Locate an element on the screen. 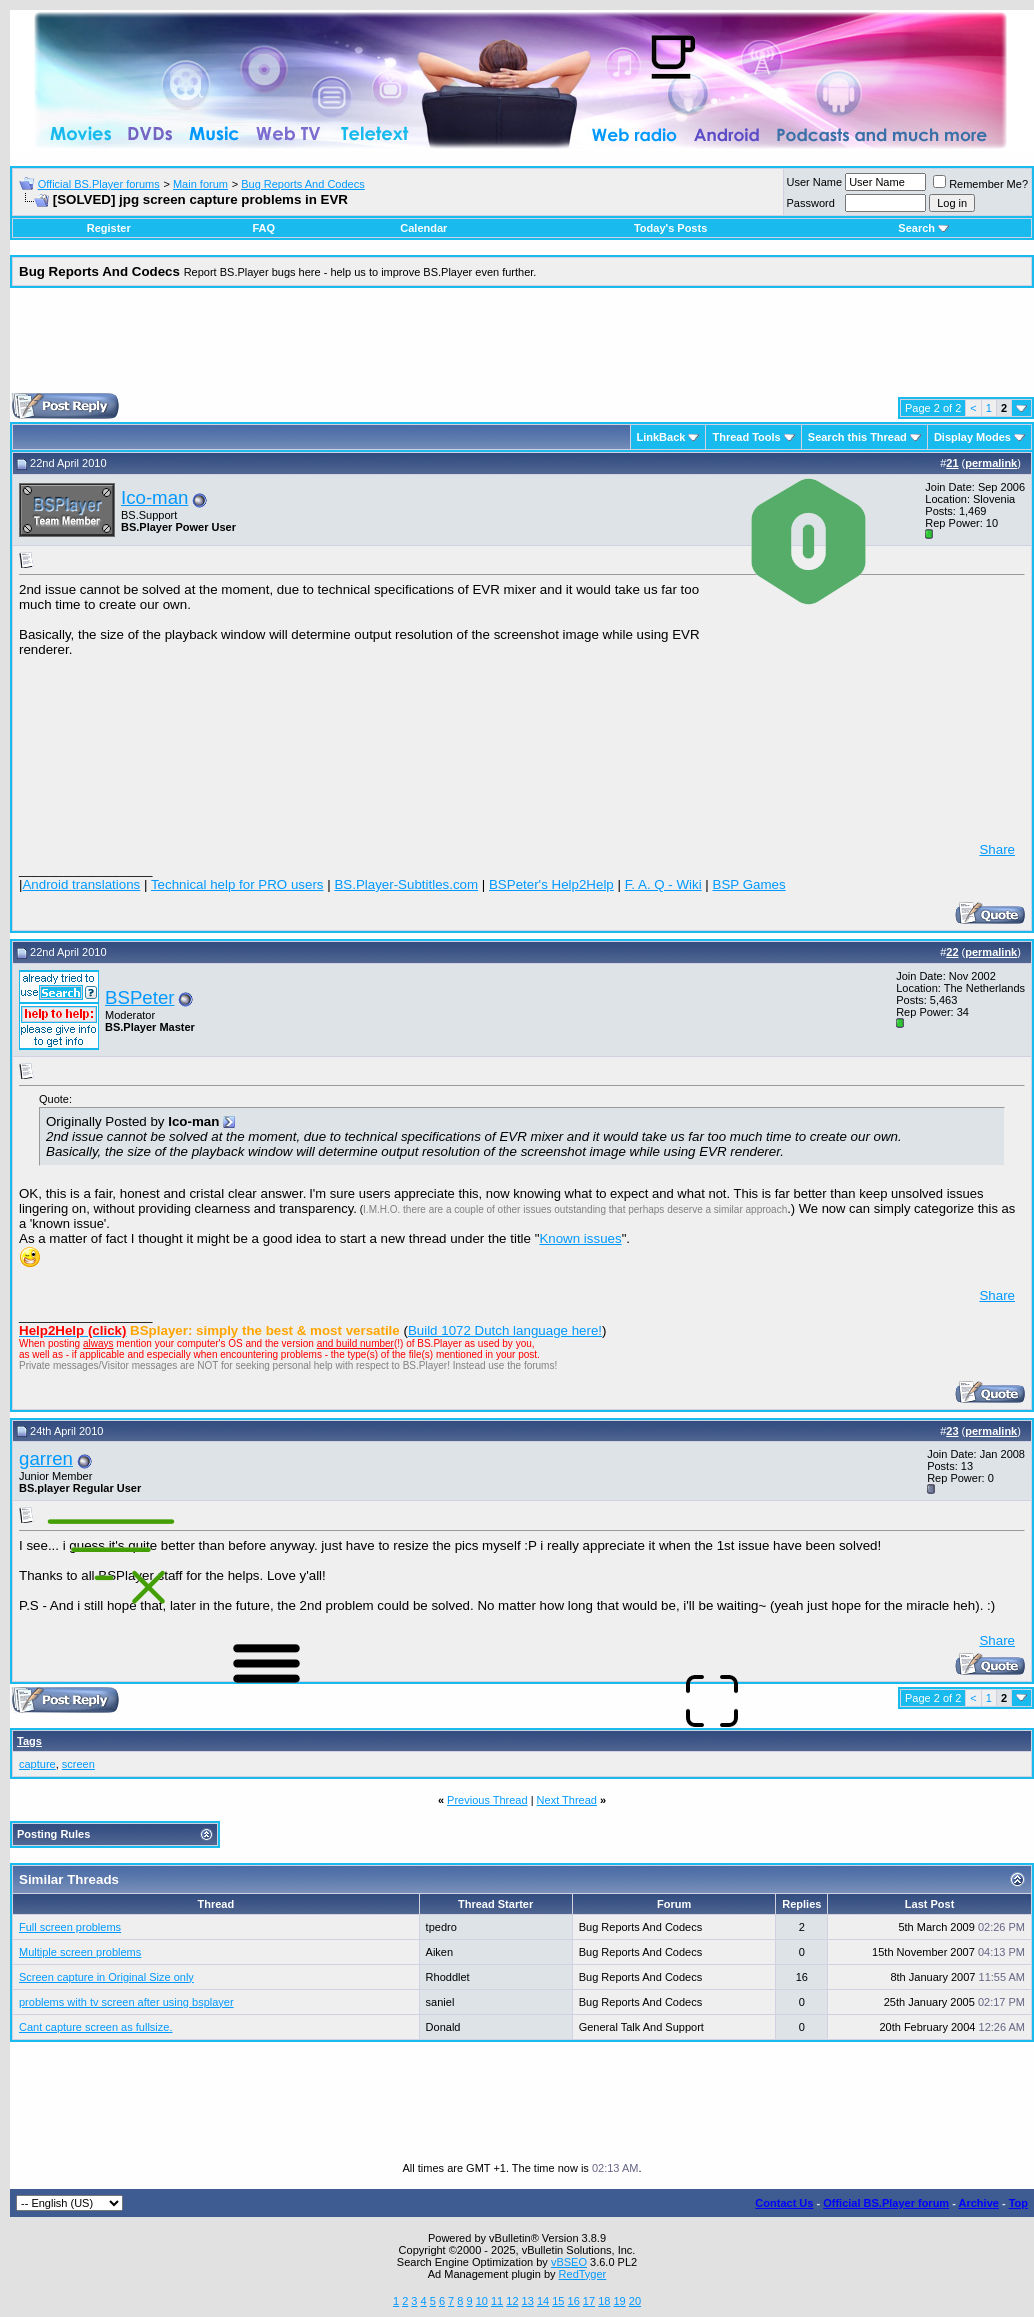 This screenshot has width=1034, height=2317. indicates an "O" status or category marker is located at coordinates (808, 541).